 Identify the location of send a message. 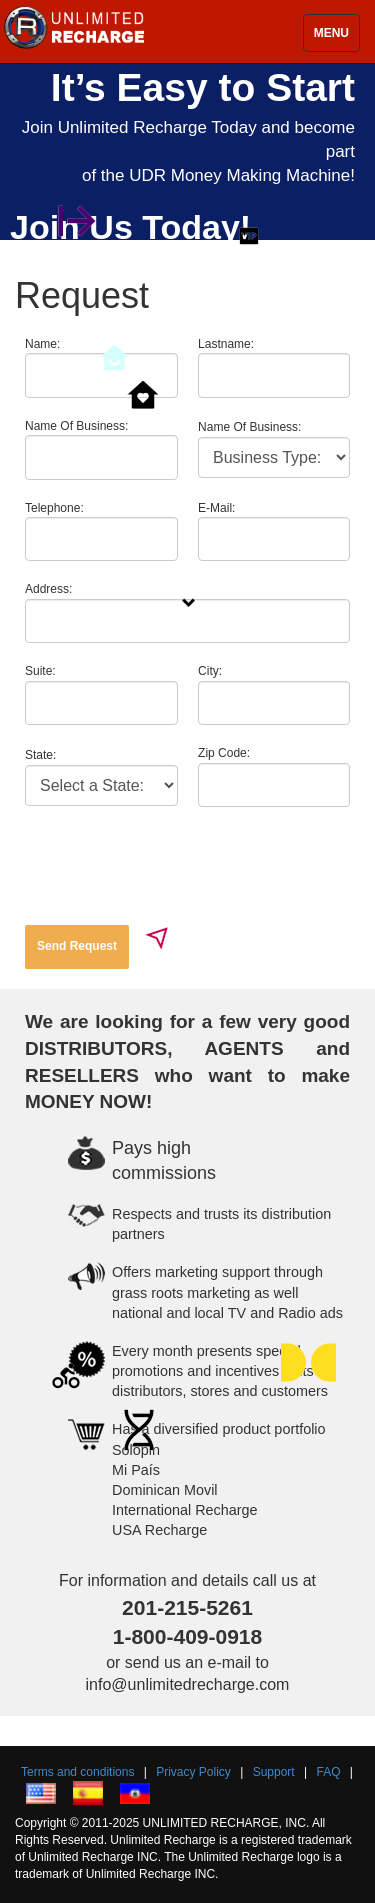
(157, 938).